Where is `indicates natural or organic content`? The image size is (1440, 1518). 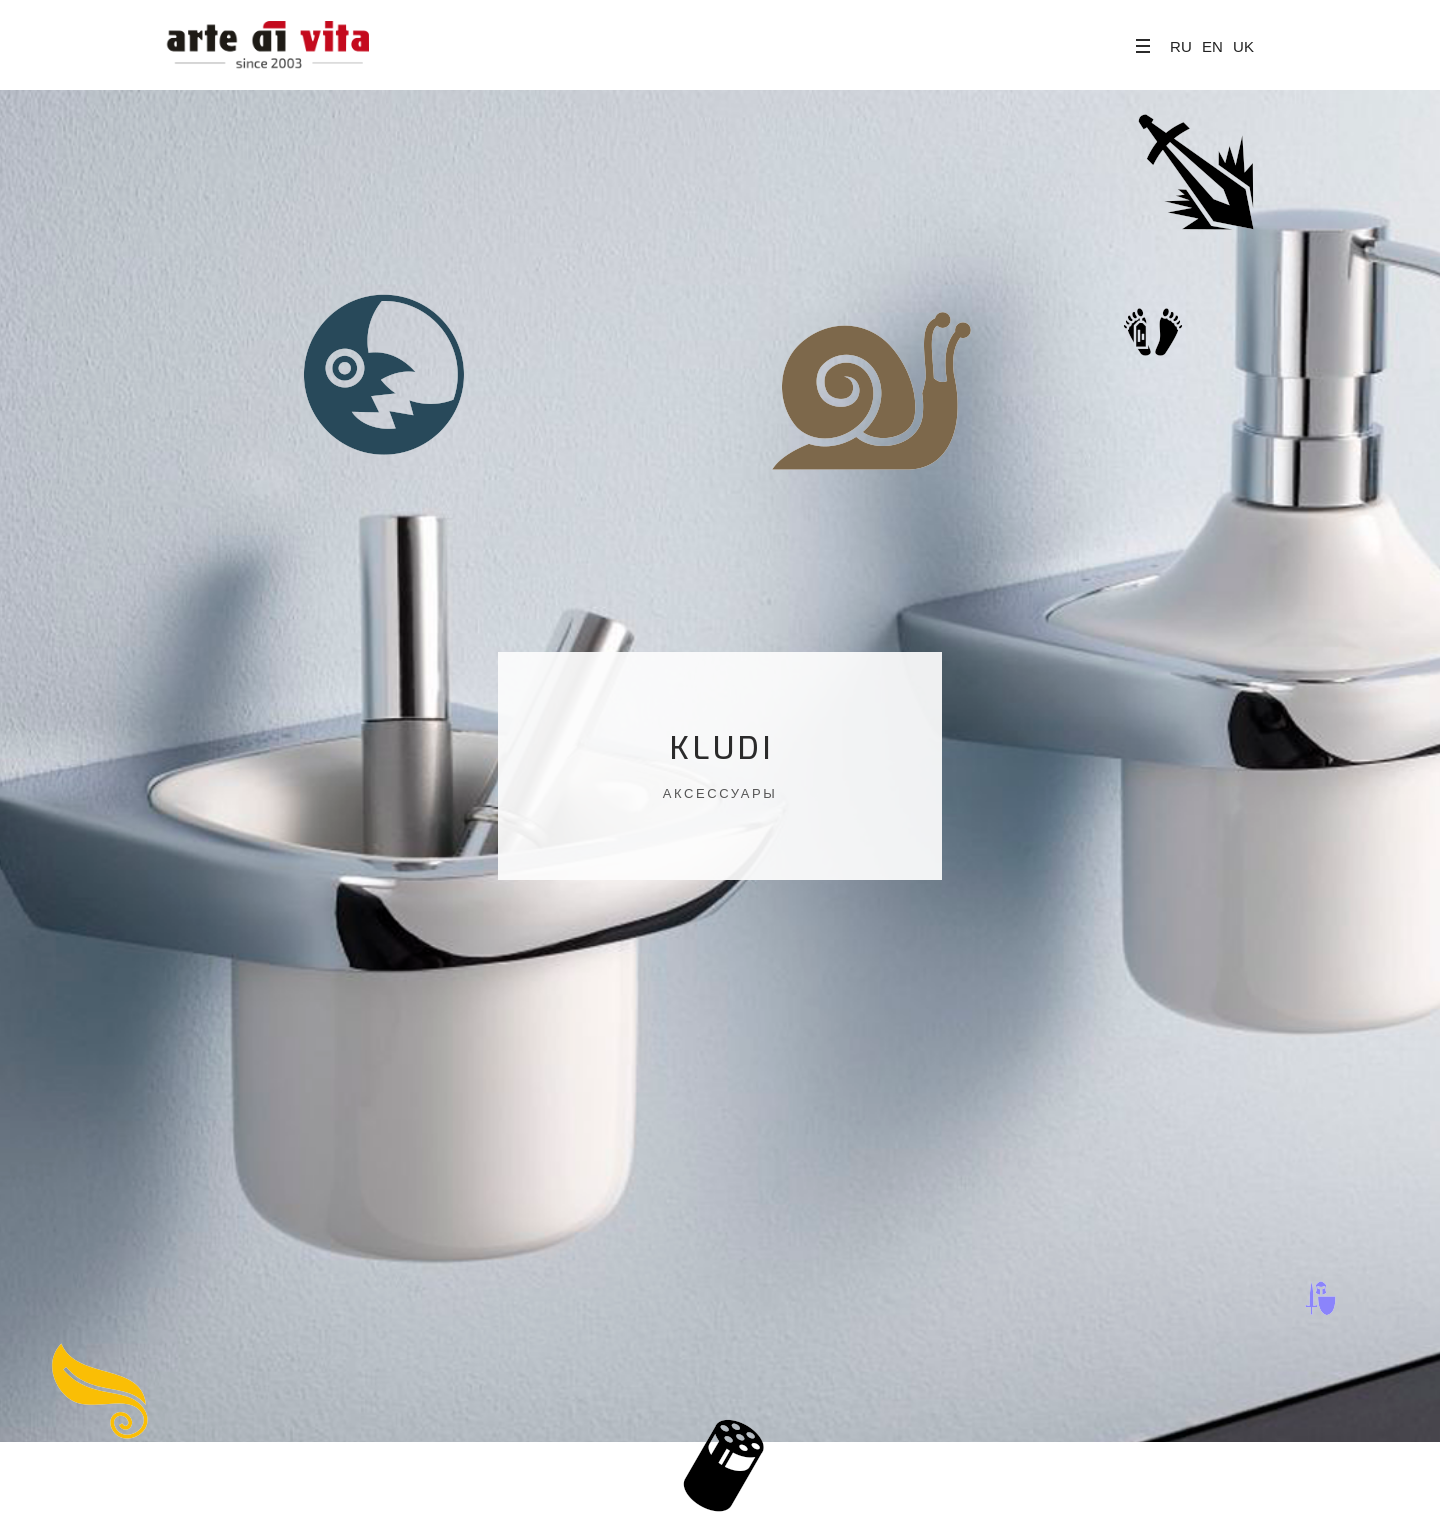 indicates natural or organic content is located at coordinates (100, 1391).